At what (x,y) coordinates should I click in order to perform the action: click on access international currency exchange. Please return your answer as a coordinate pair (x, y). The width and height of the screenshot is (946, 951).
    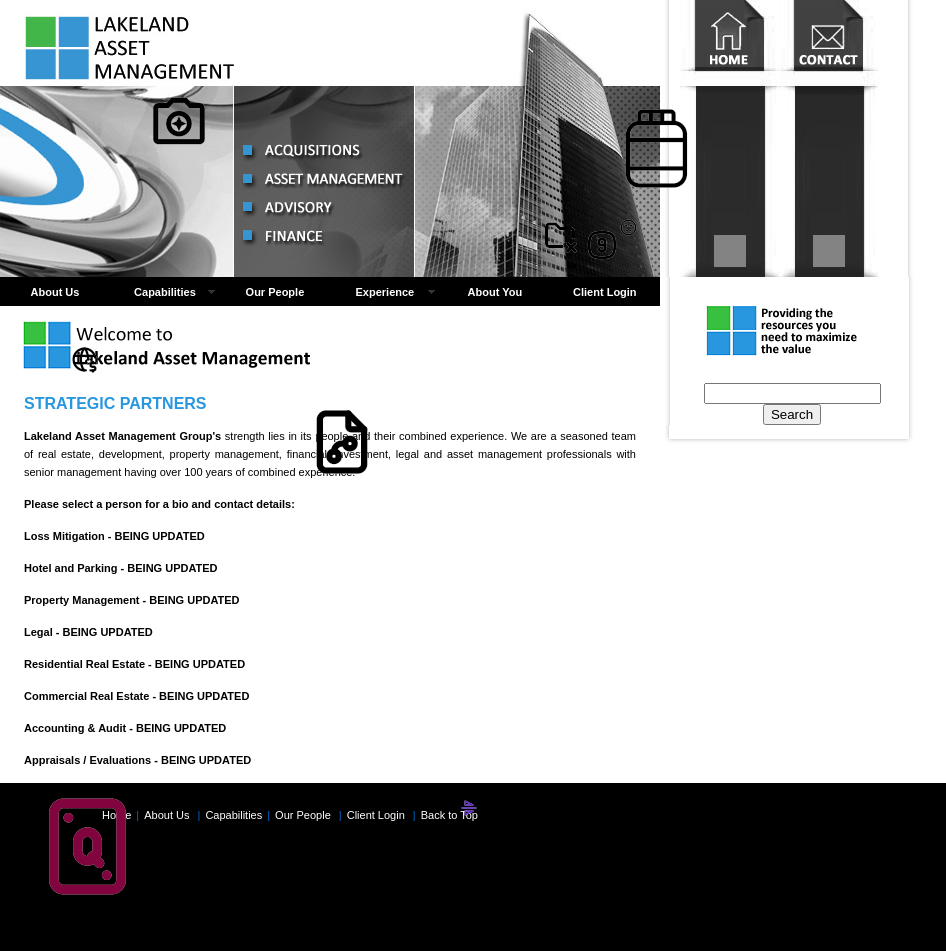
    Looking at the image, I should click on (84, 359).